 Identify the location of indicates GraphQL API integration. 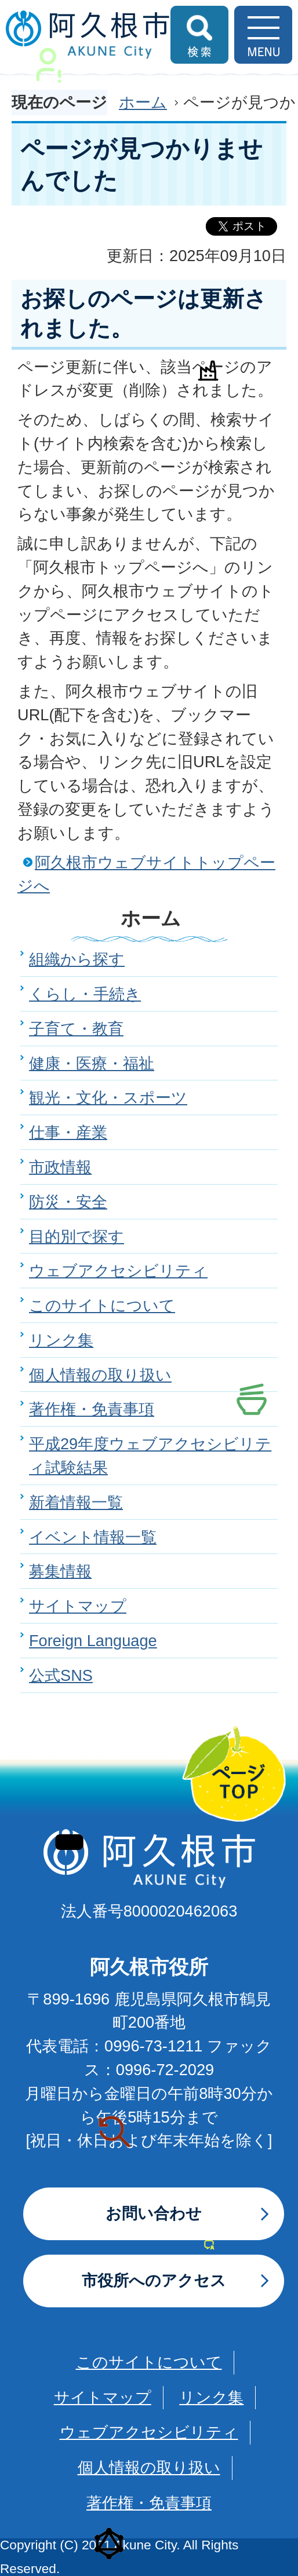
(109, 2544).